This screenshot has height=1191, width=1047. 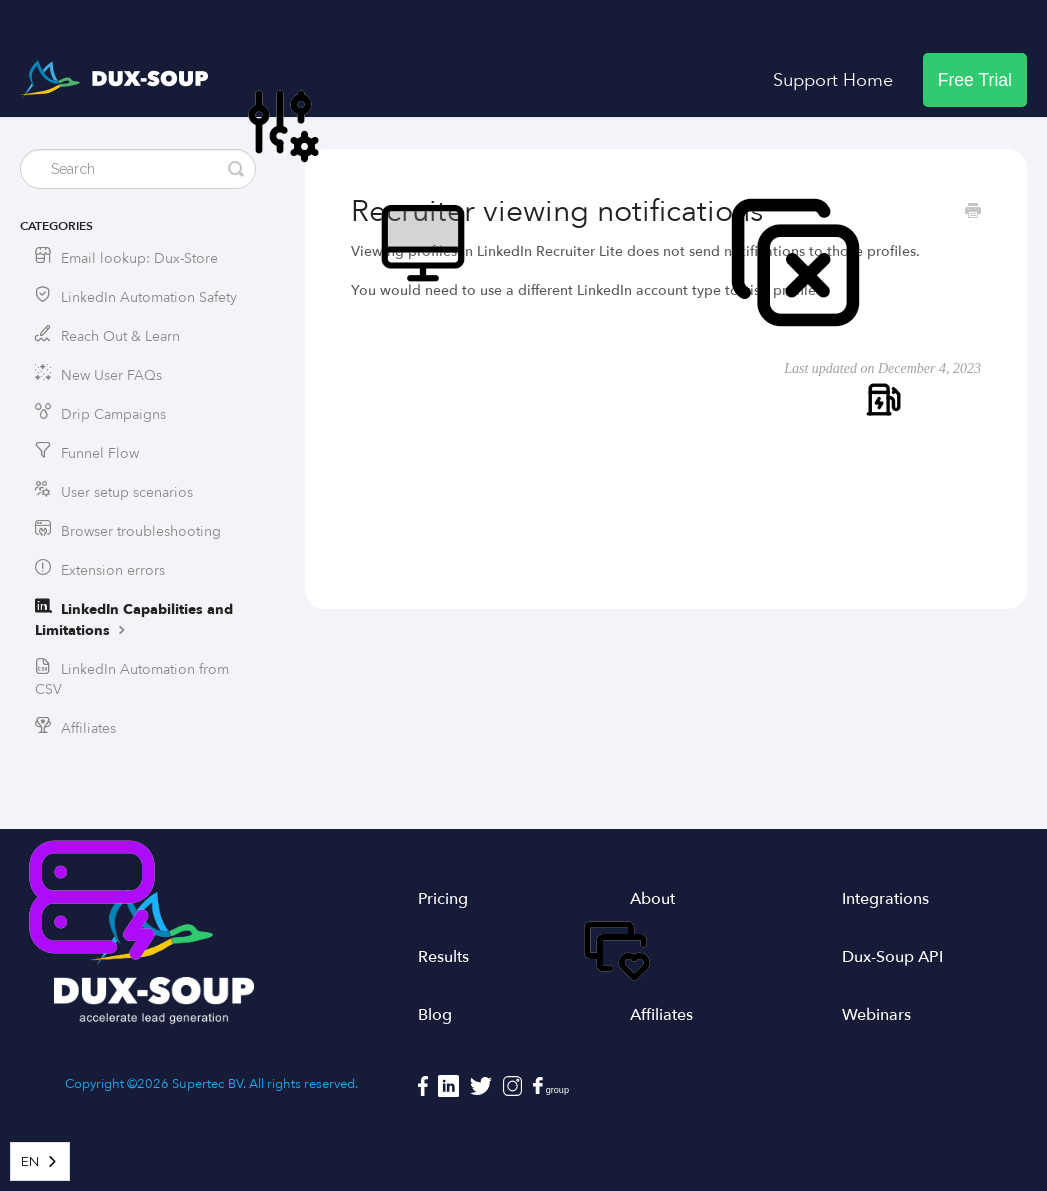 What do you see at coordinates (615, 946) in the screenshot?
I see `donate or send money to a cause you love` at bounding box center [615, 946].